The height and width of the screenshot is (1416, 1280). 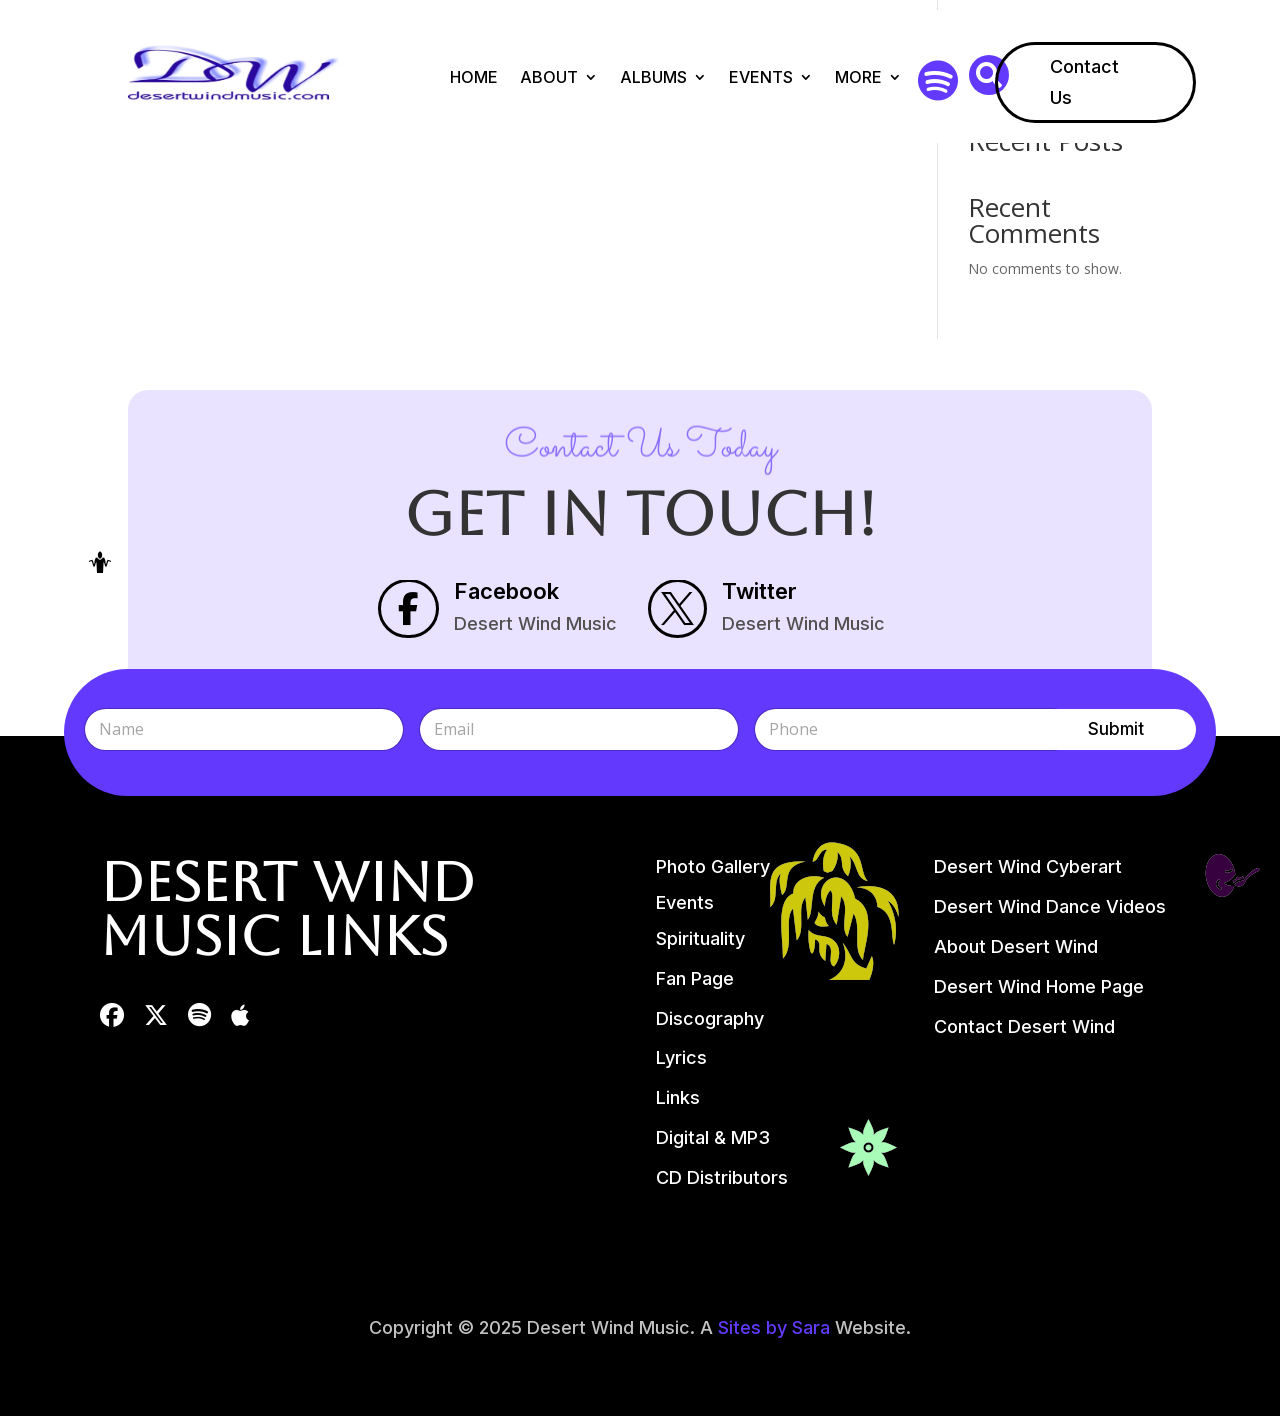 What do you see at coordinates (100, 562) in the screenshot?
I see `indicates unknown or uncertain status` at bounding box center [100, 562].